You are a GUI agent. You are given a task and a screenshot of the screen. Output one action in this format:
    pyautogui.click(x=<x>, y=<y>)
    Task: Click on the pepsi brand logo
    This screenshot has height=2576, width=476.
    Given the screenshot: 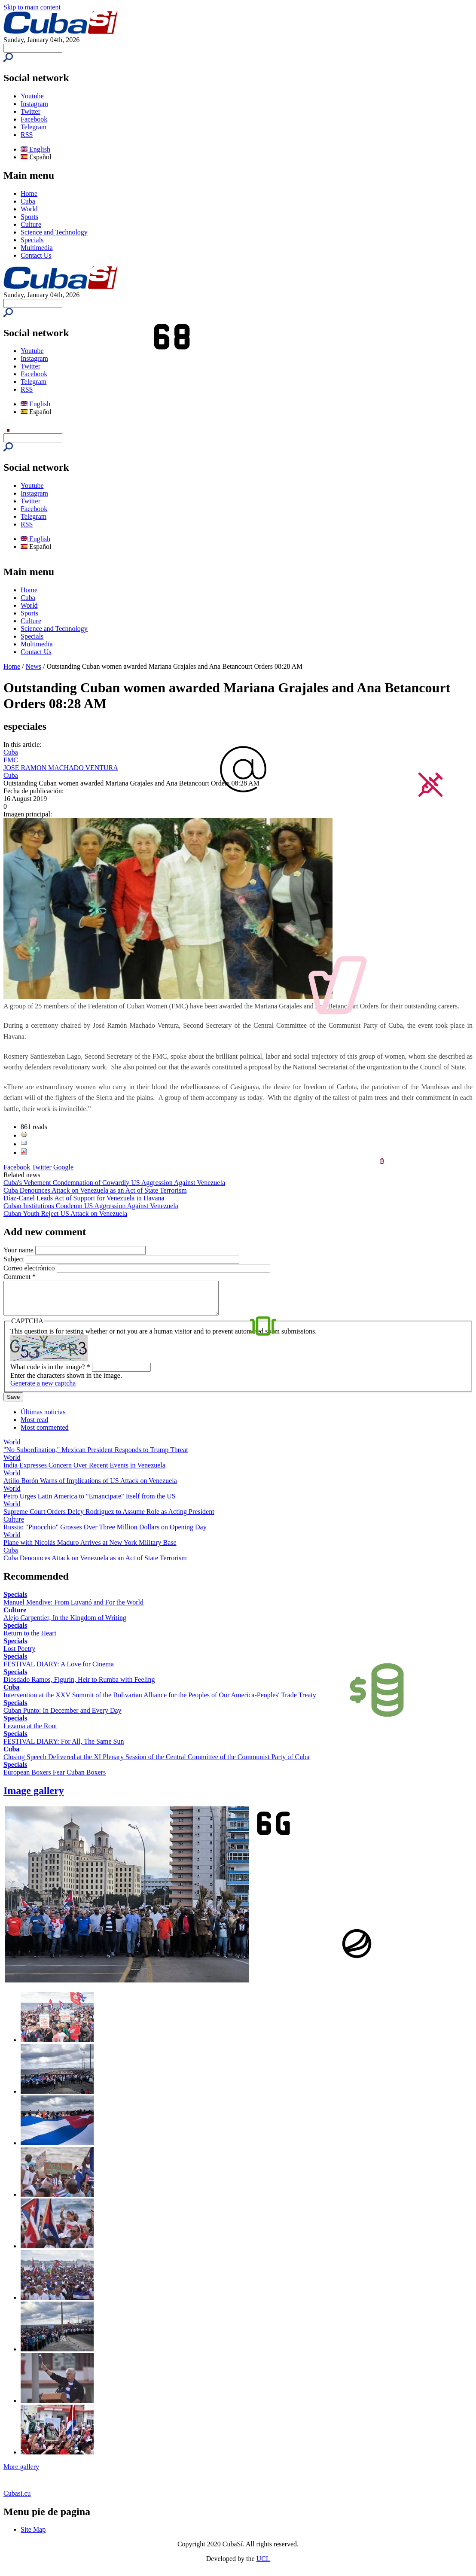 What is the action you would take?
    pyautogui.click(x=357, y=1943)
    